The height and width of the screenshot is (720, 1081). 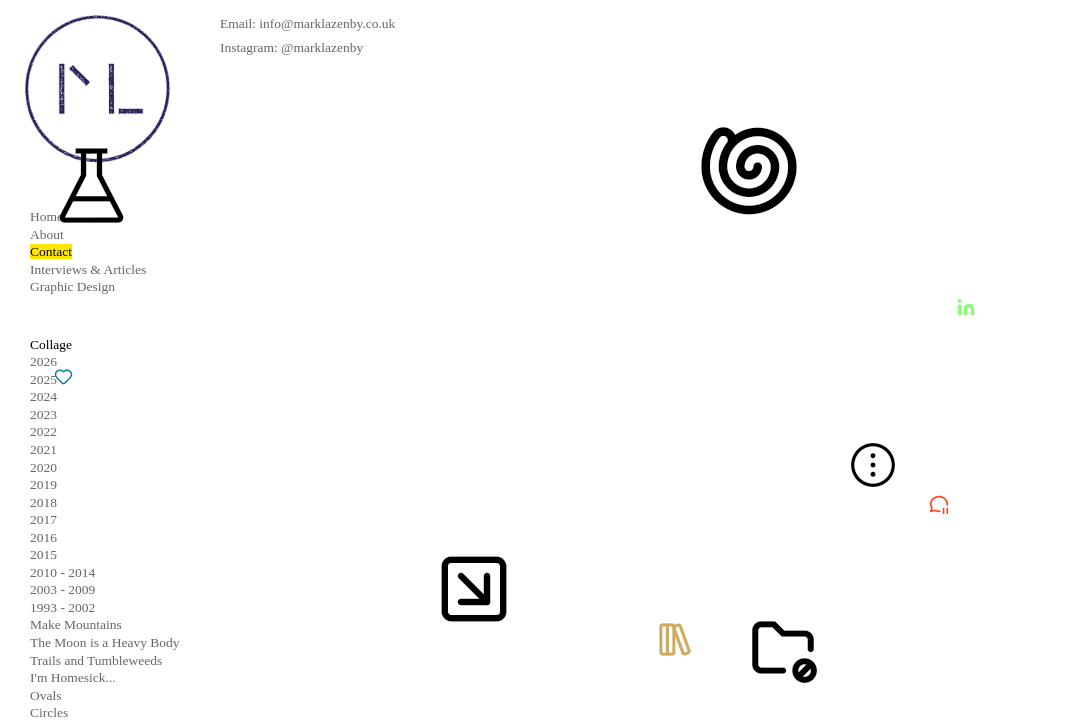 I want to click on access terminal or command line interface, so click(x=749, y=171).